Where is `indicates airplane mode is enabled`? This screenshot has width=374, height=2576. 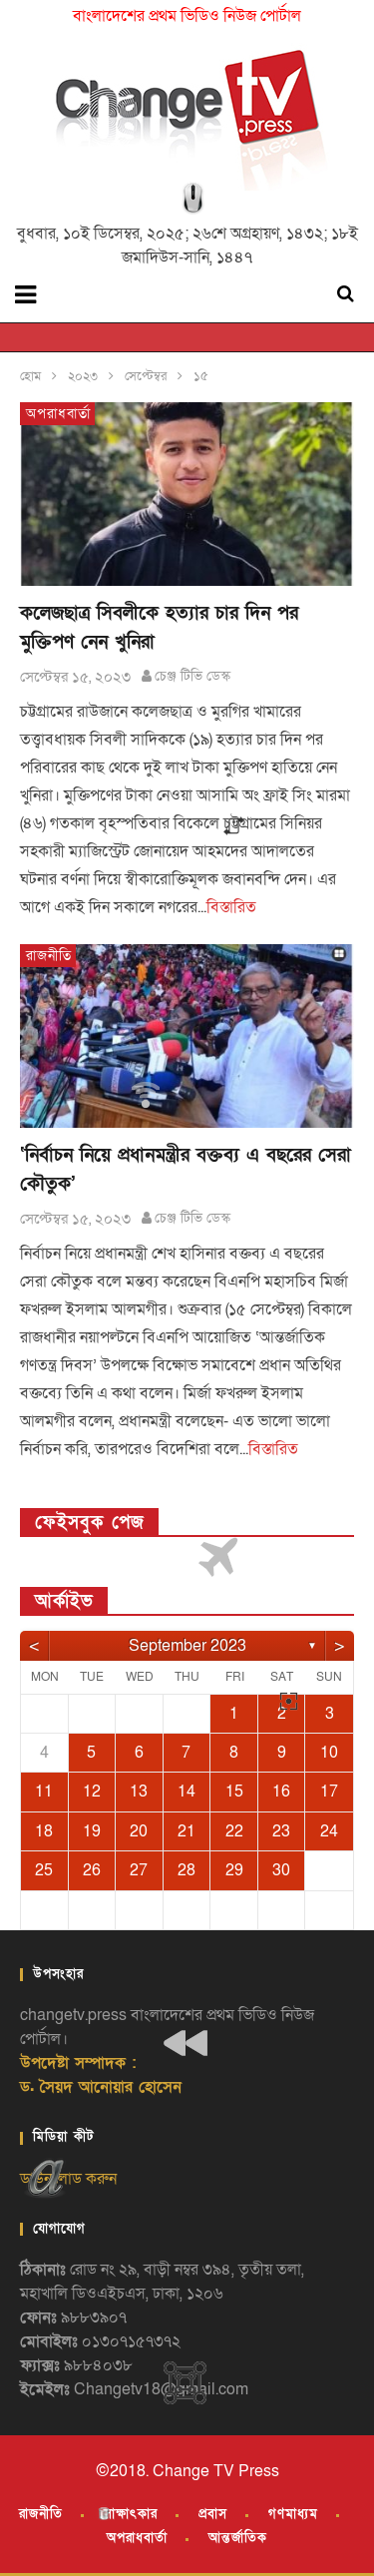 indicates airplane mode is enabled is located at coordinates (217, 1557).